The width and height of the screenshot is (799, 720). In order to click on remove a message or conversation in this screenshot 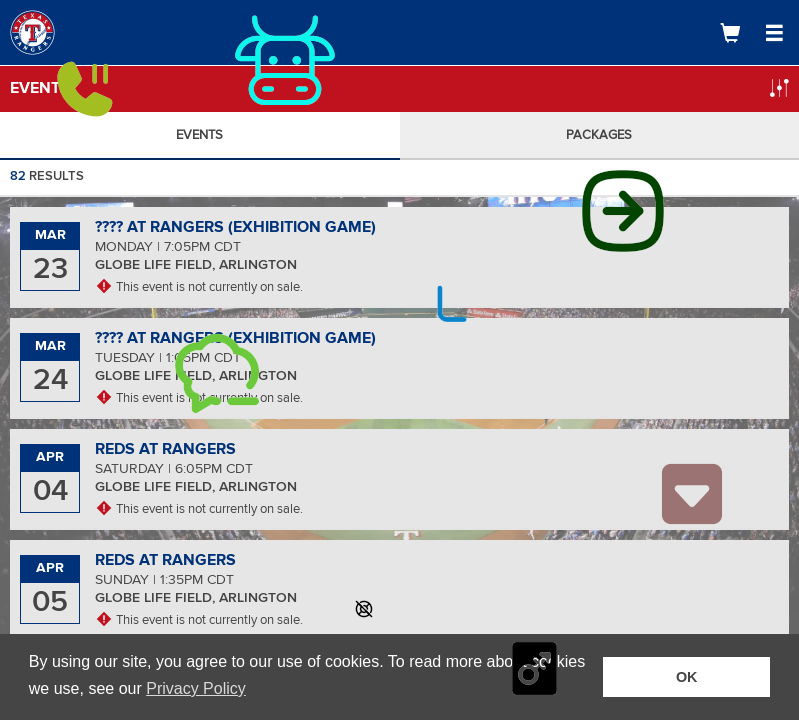, I will do `click(215, 373)`.